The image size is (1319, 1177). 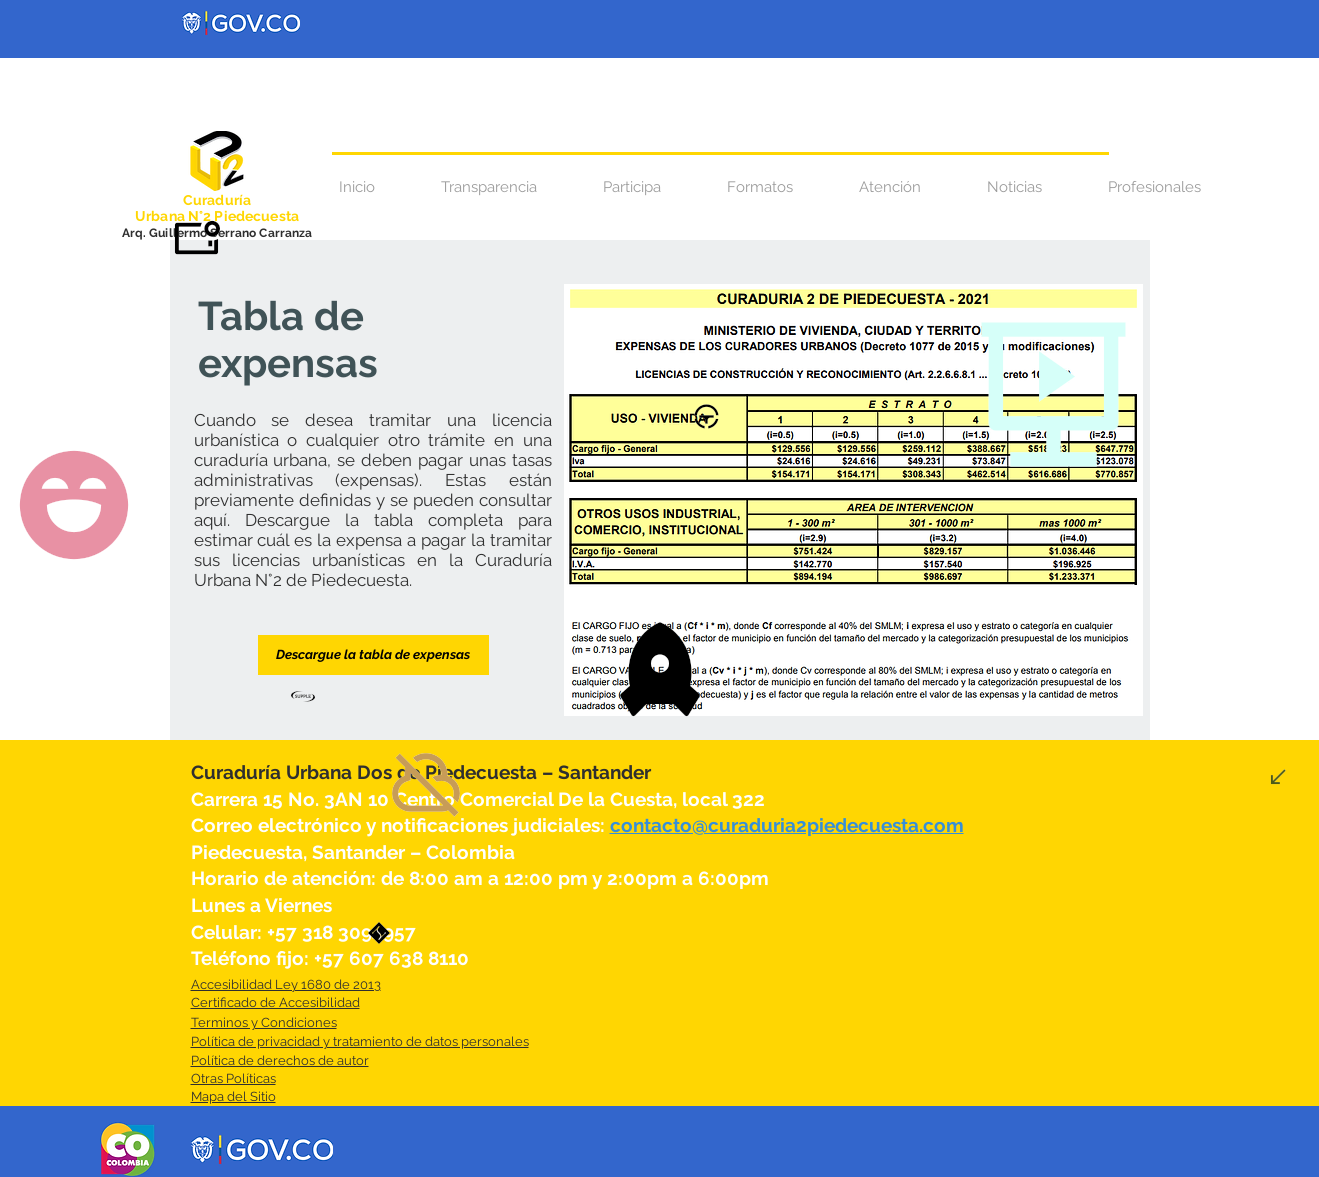 I want to click on start a presentation slideshow, so click(x=1053, y=394).